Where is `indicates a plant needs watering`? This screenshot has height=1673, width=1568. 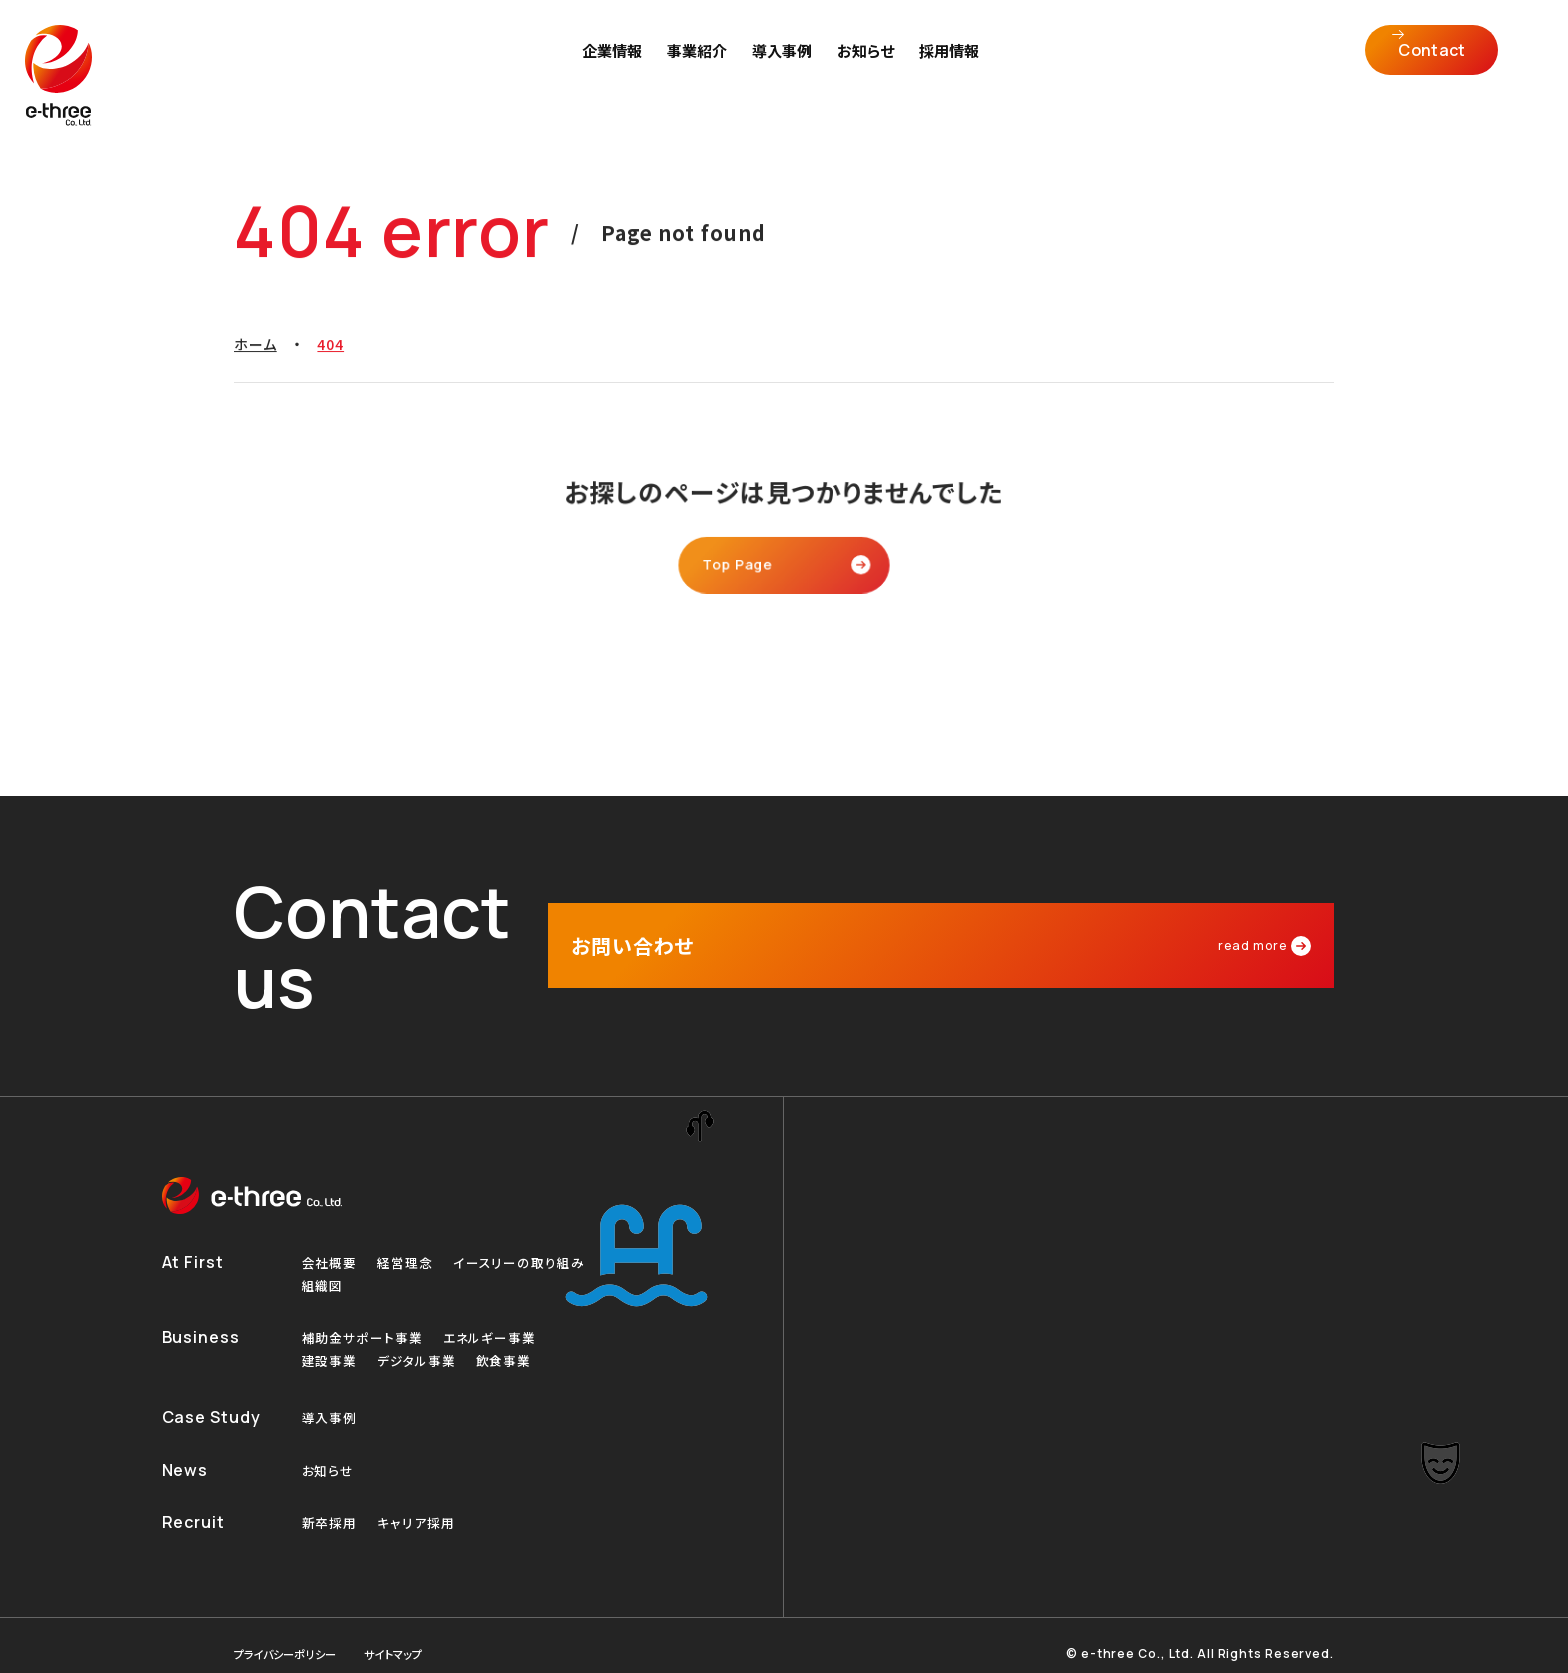 indicates a plant needs watering is located at coordinates (700, 1126).